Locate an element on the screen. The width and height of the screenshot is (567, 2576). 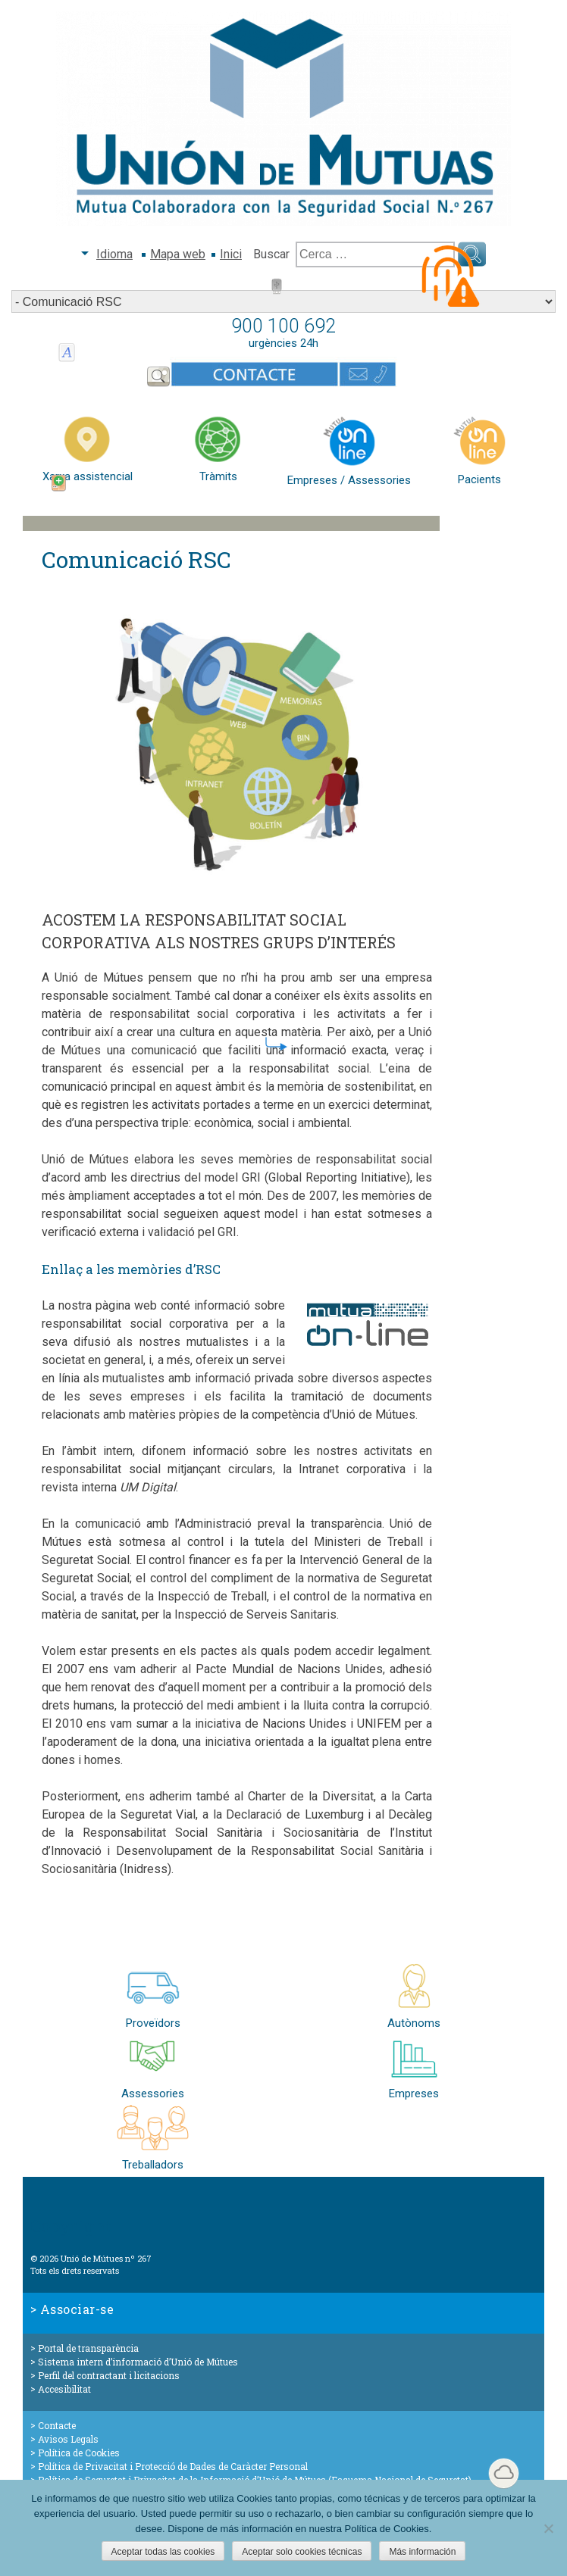
forward this email to another recipient is located at coordinates (277, 1042).